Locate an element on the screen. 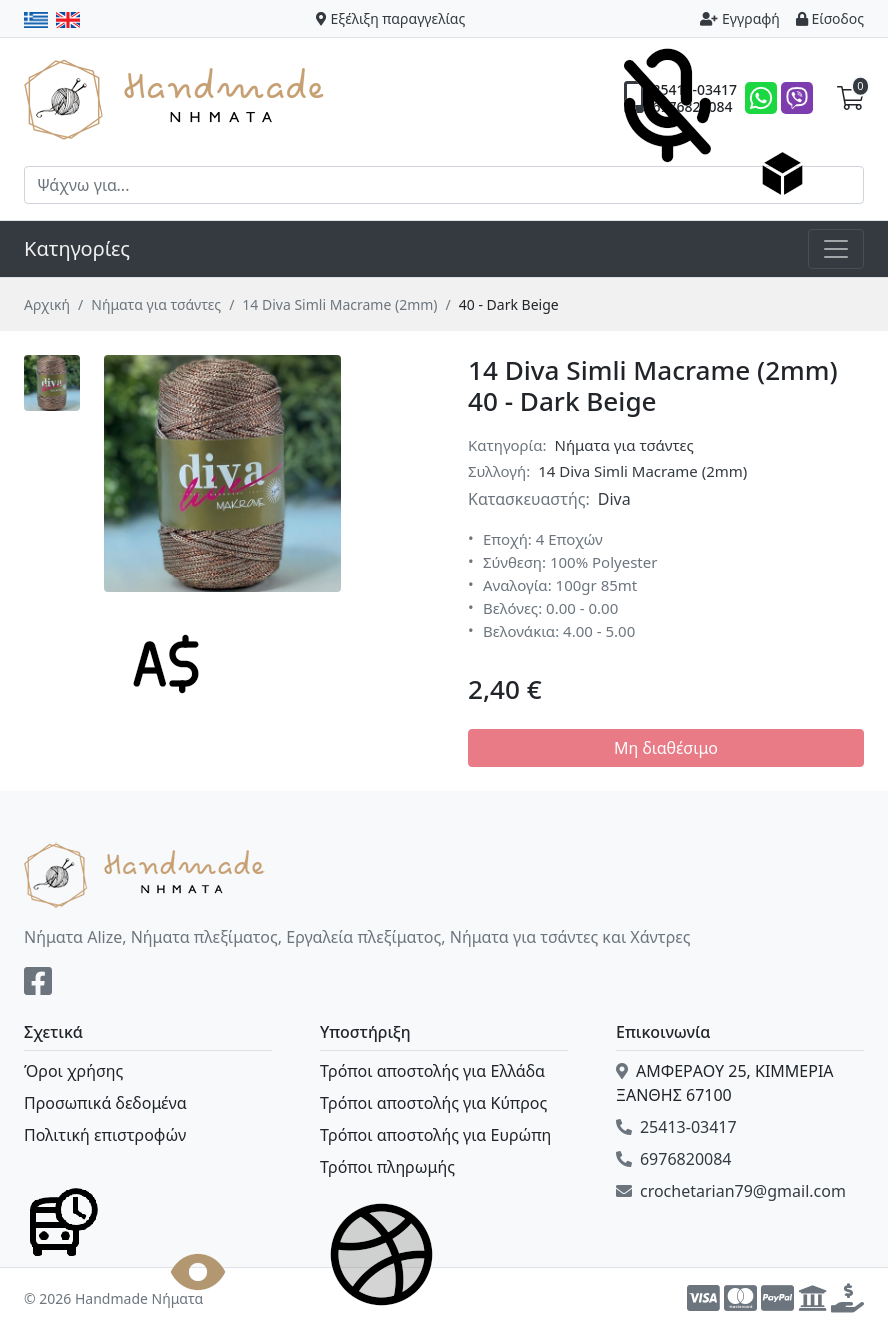  view or preview content is located at coordinates (198, 1272).